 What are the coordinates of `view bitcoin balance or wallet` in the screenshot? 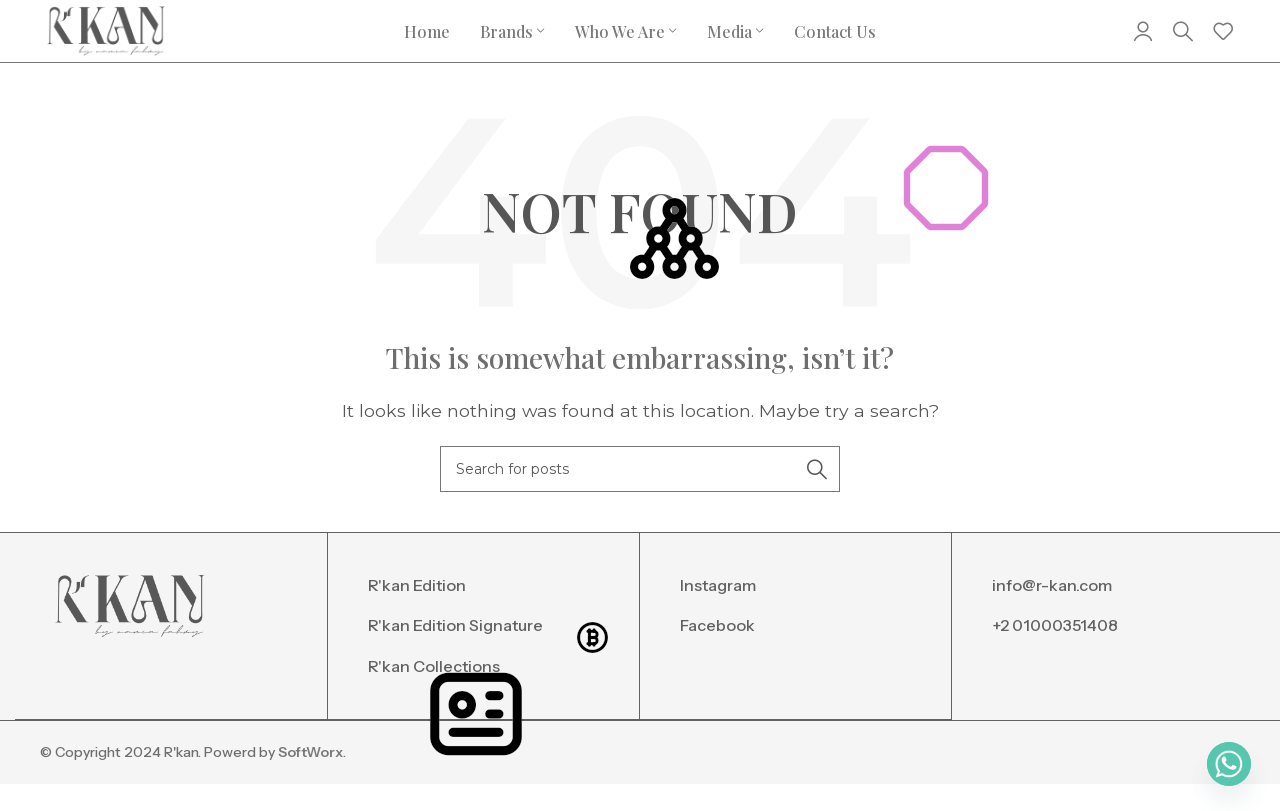 It's located at (592, 637).